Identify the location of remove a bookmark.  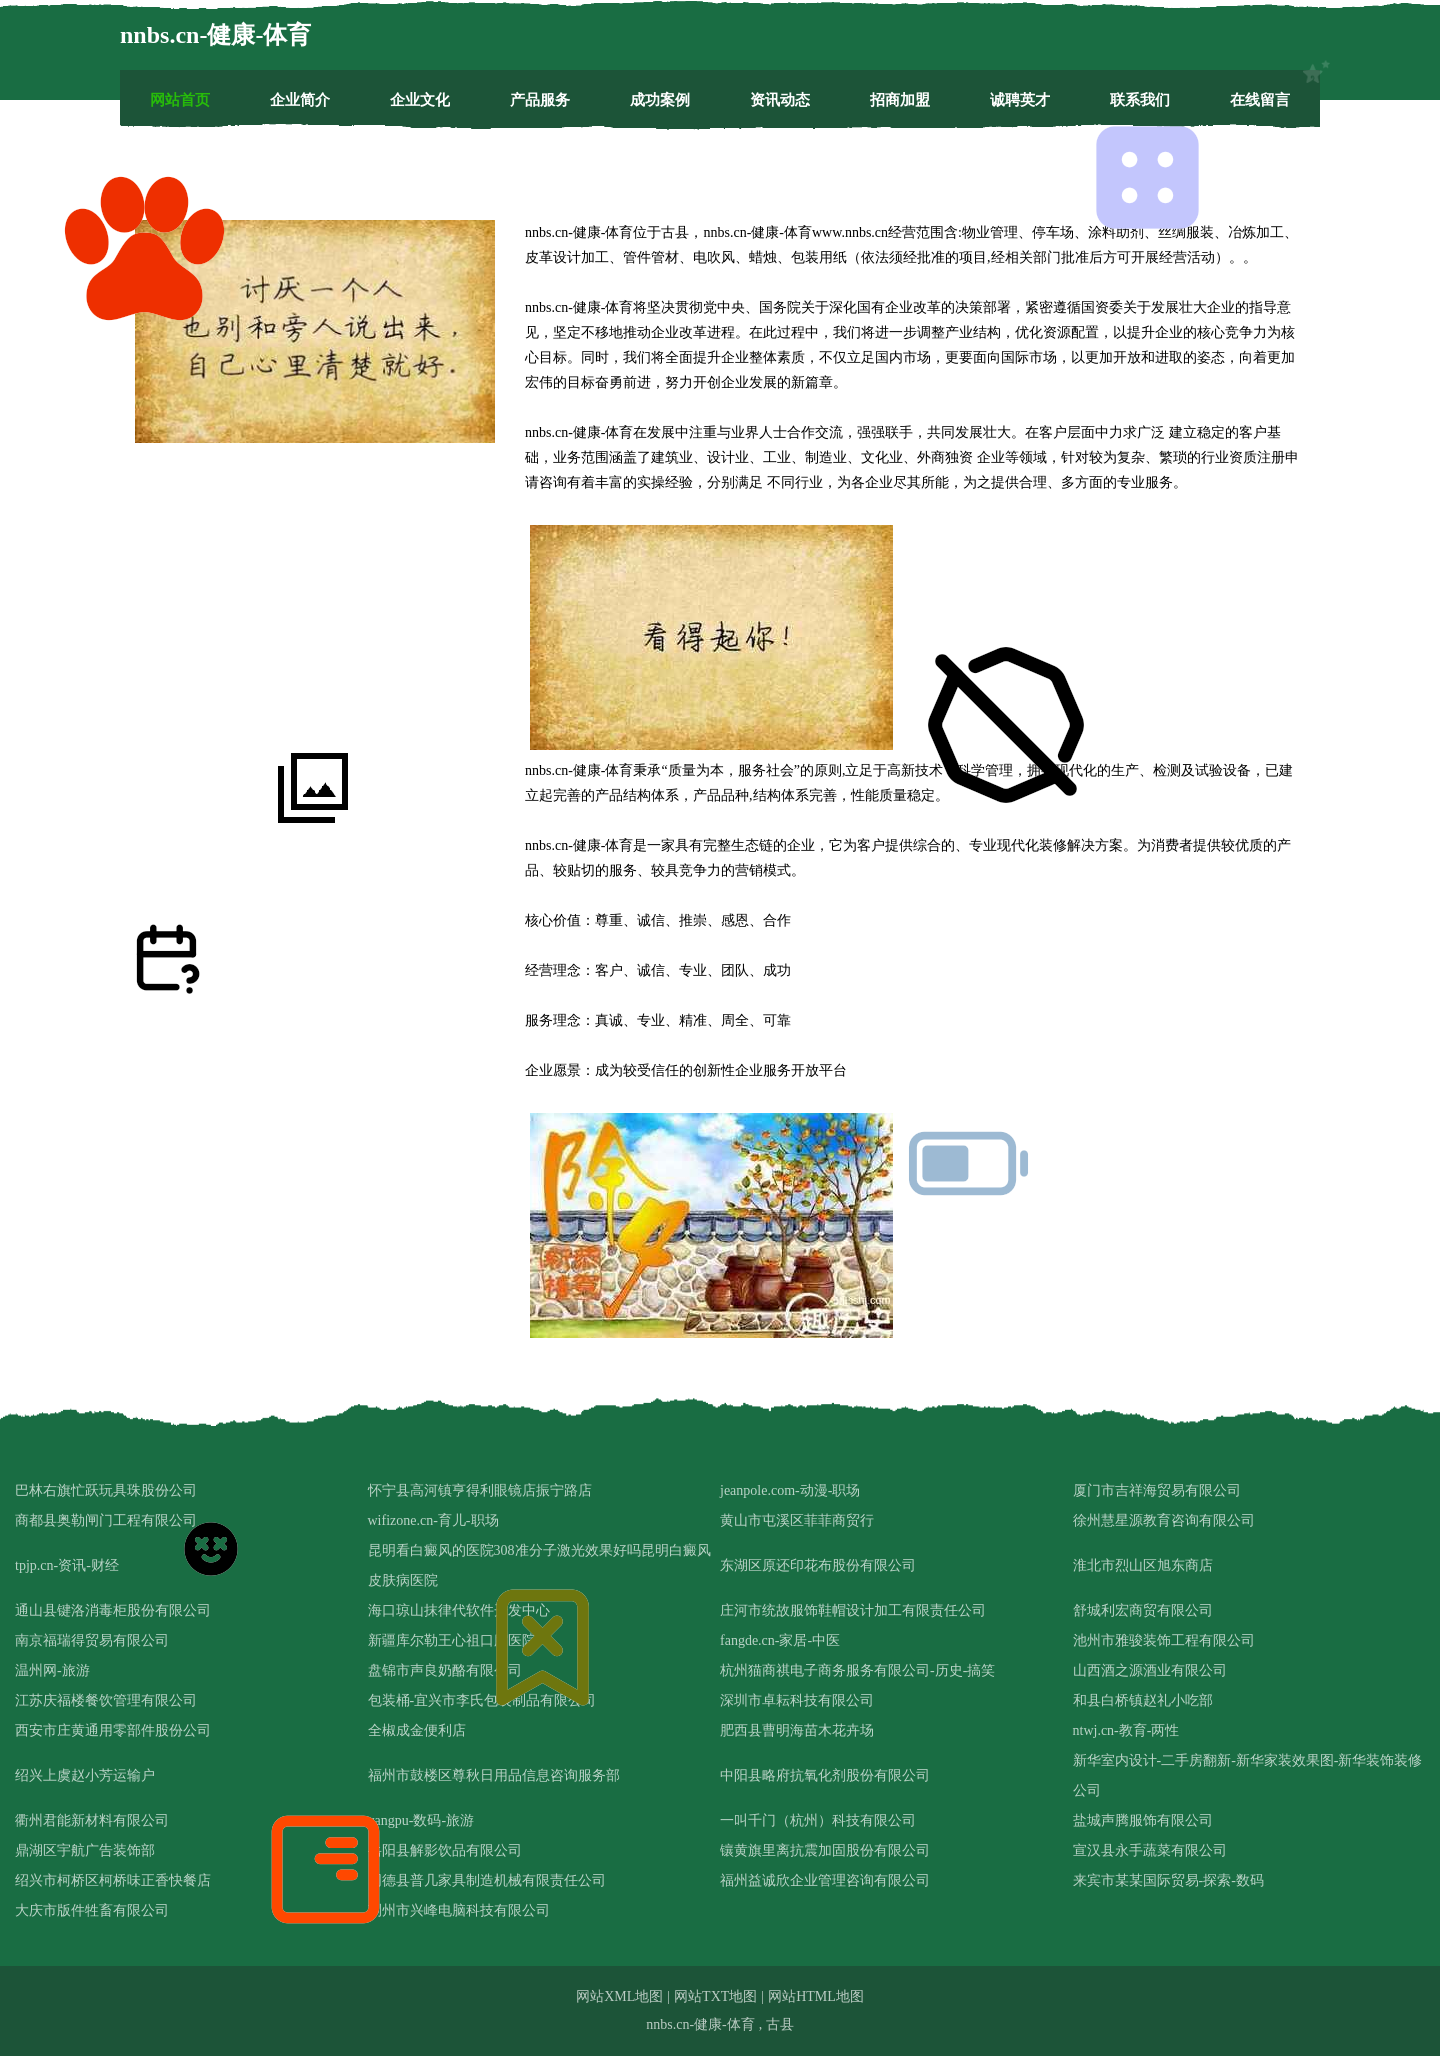
(542, 1647).